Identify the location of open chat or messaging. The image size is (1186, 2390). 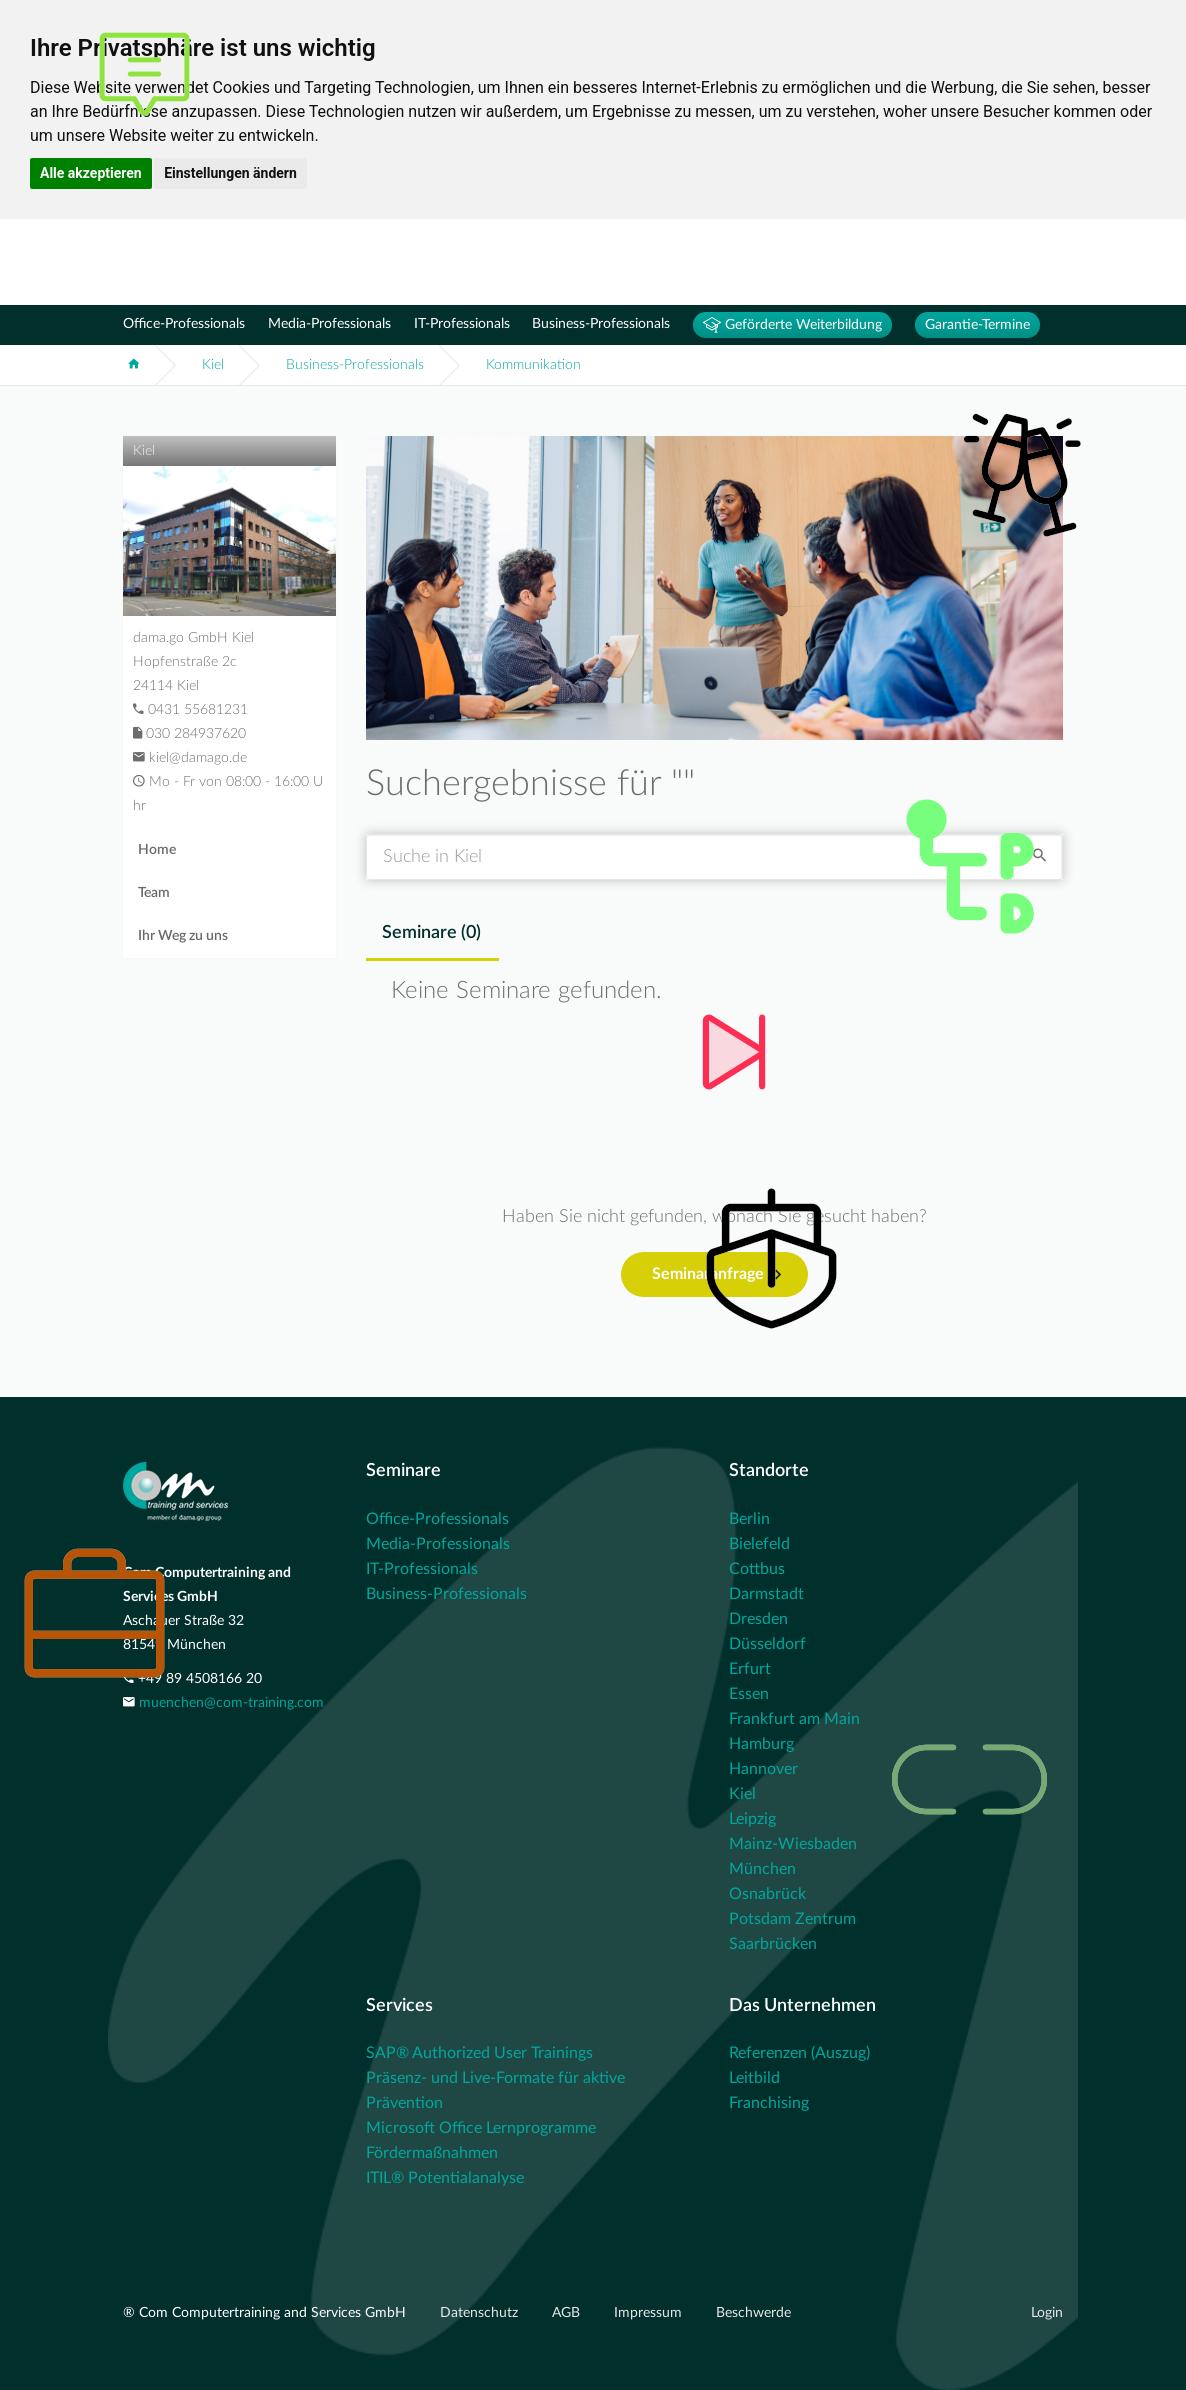
(144, 70).